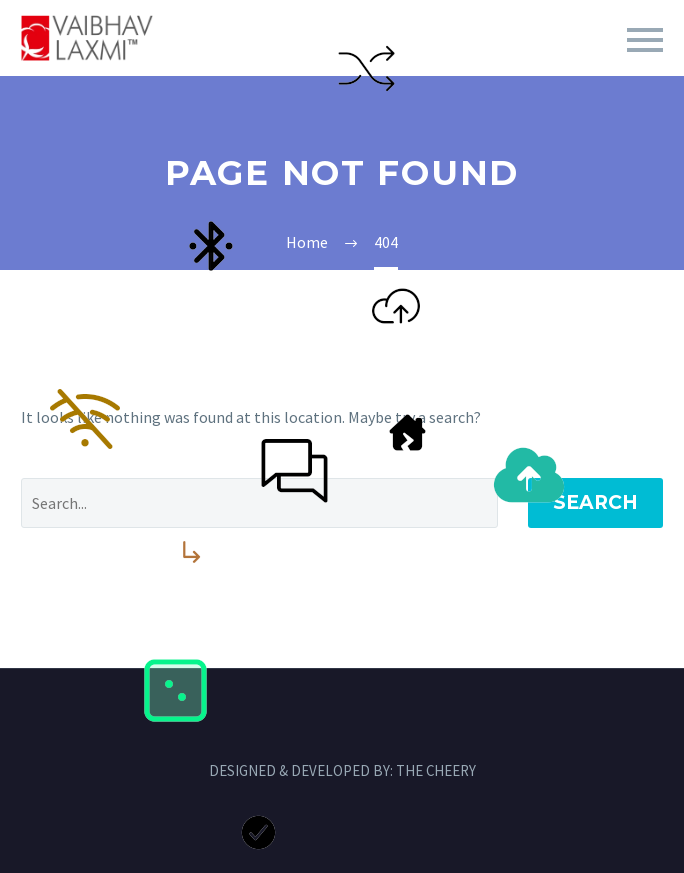 The width and height of the screenshot is (684, 873). What do you see at coordinates (407, 432) in the screenshot?
I see `indicates property damage or structural issues` at bounding box center [407, 432].